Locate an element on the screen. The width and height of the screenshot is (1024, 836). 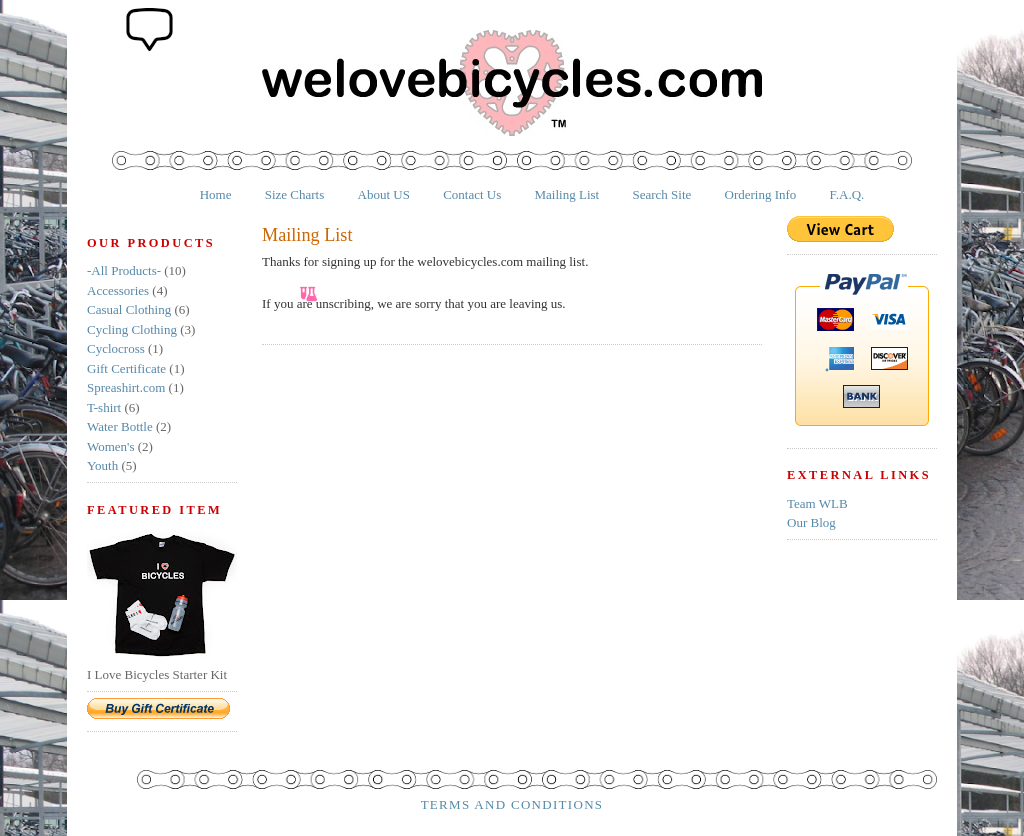
open chat or messaging is located at coordinates (149, 29).